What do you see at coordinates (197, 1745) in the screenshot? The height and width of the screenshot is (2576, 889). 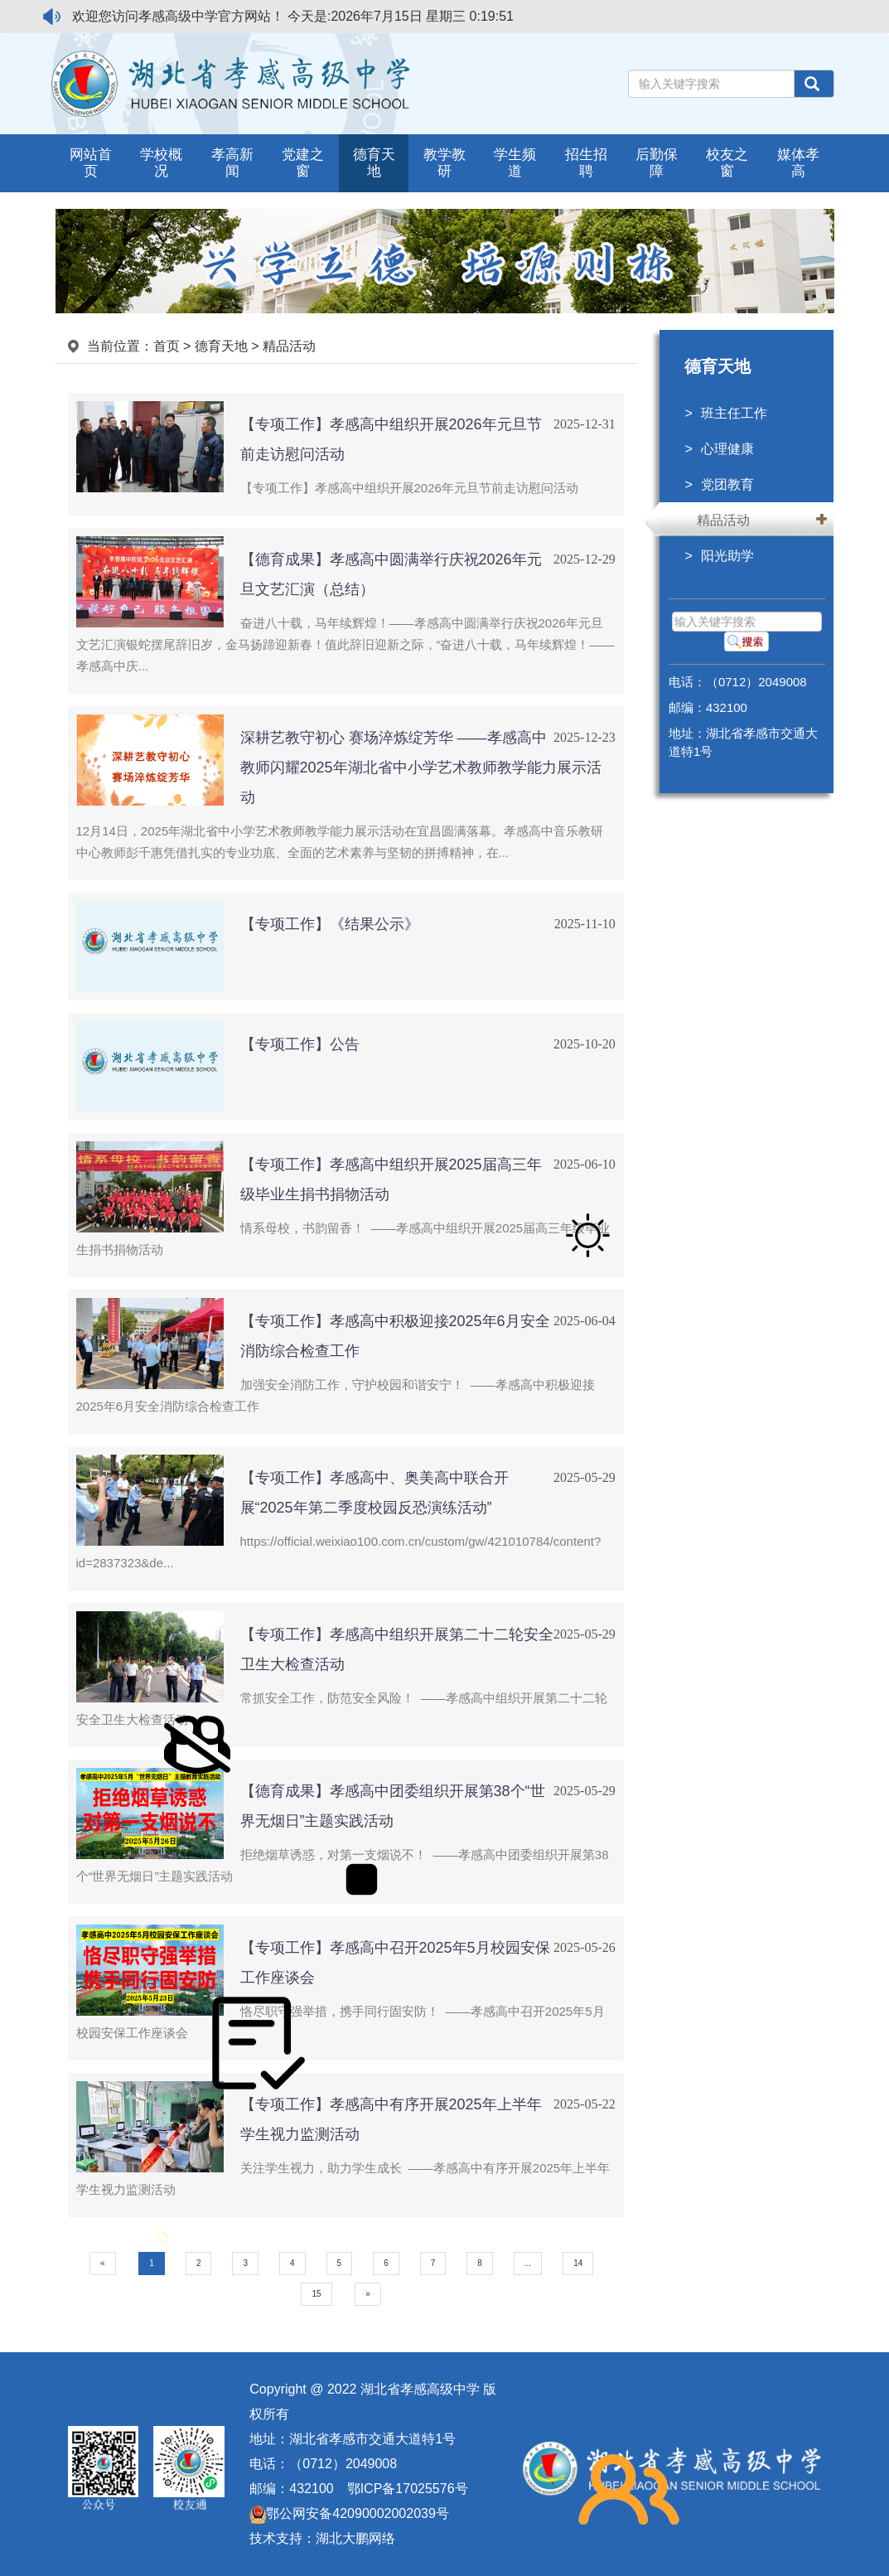 I see `GitHub Copilot is unavailable or experiencing an error` at bounding box center [197, 1745].